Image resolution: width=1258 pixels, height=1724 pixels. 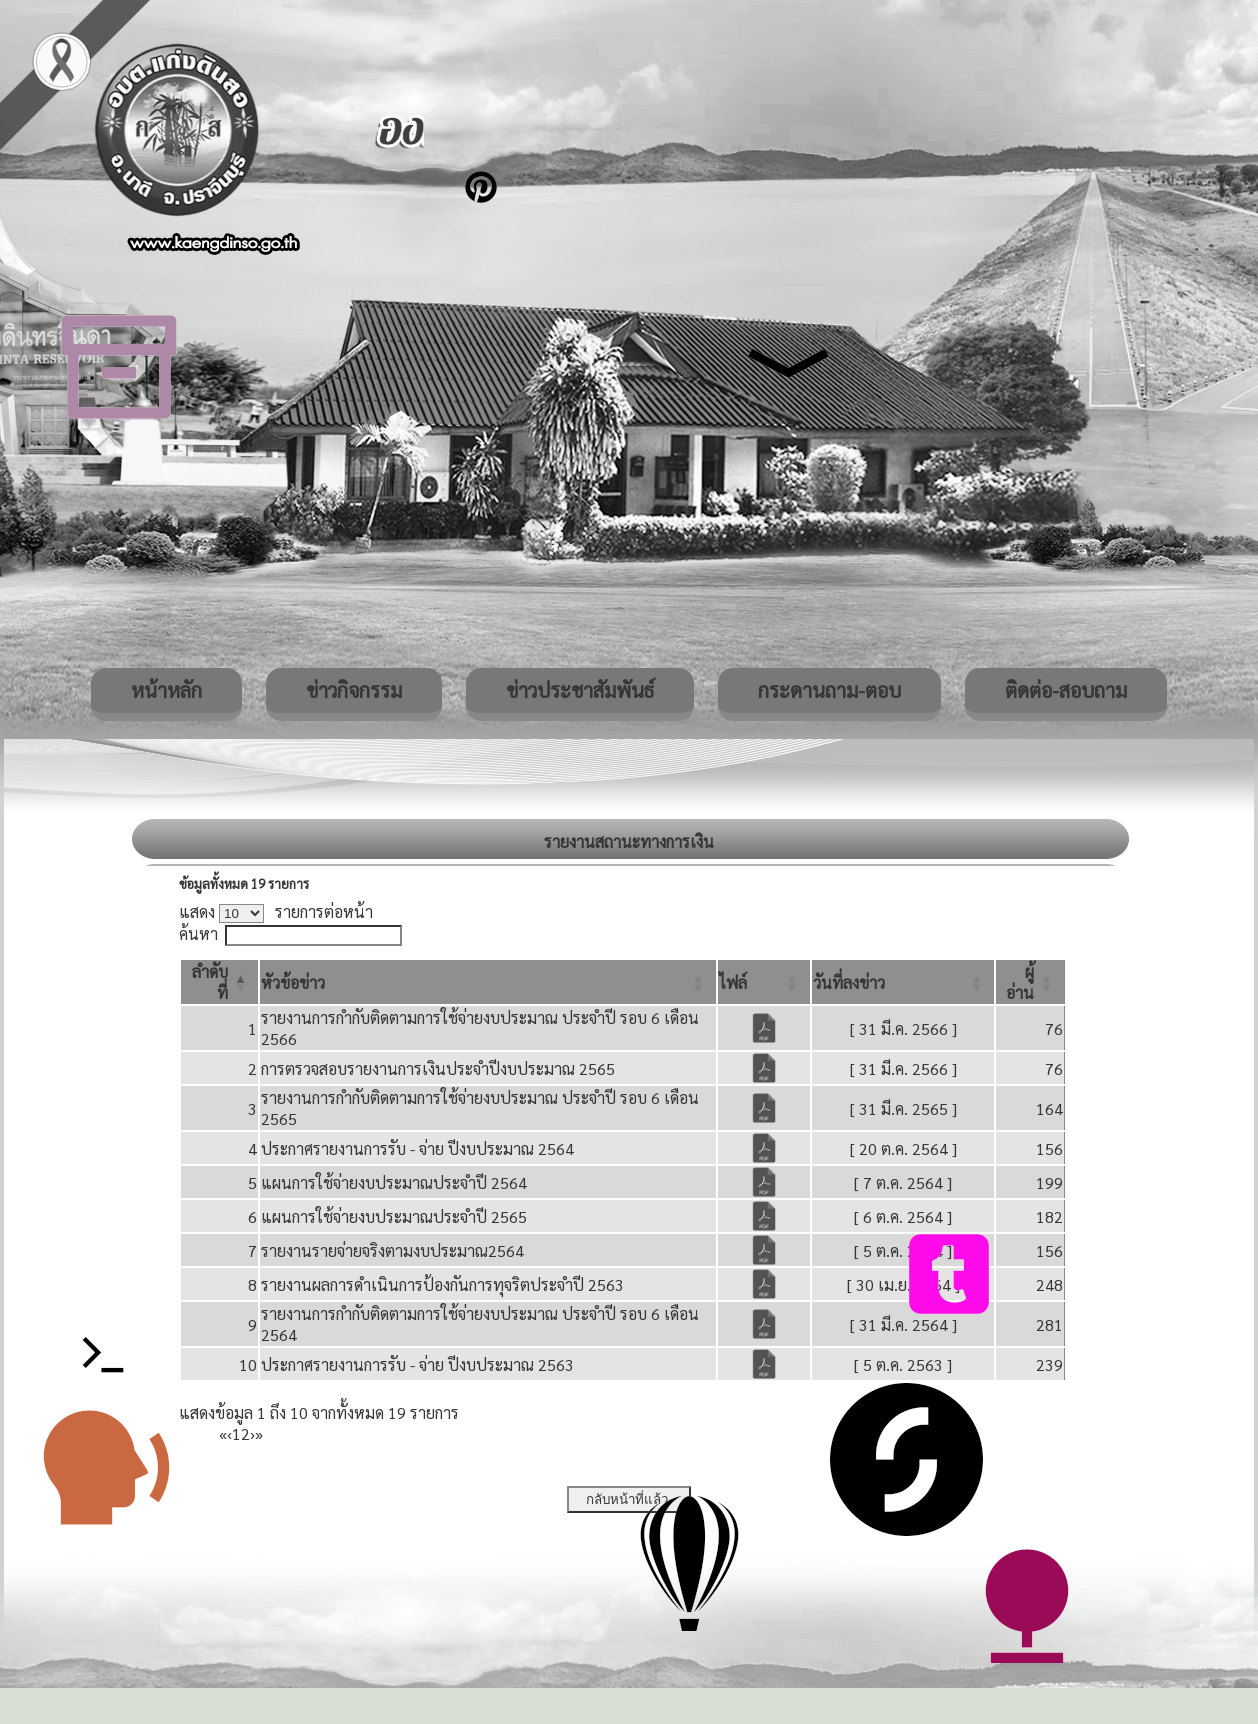 What do you see at coordinates (1027, 1601) in the screenshot?
I see `view pinned location on map` at bounding box center [1027, 1601].